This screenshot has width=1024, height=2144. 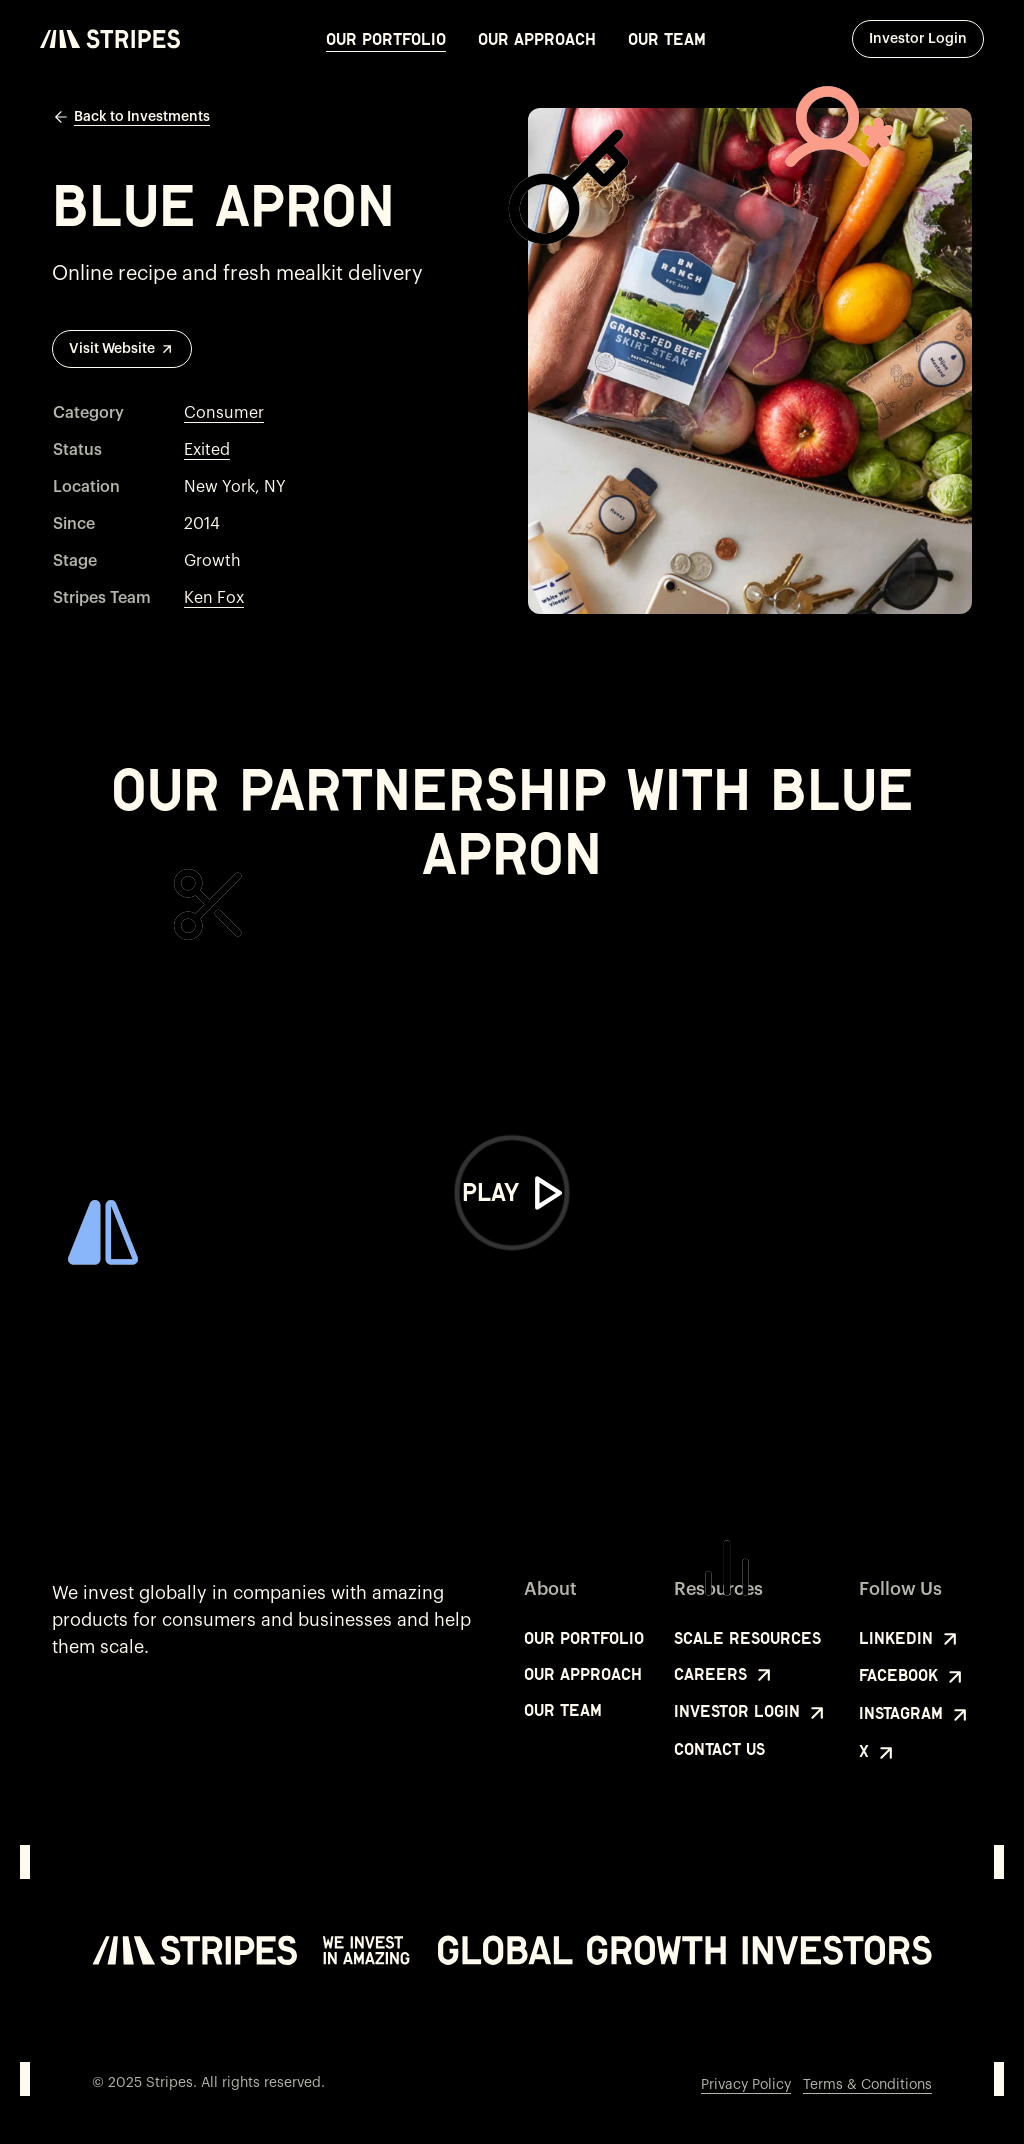 What do you see at coordinates (209, 904) in the screenshot?
I see `cut selected content` at bounding box center [209, 904].